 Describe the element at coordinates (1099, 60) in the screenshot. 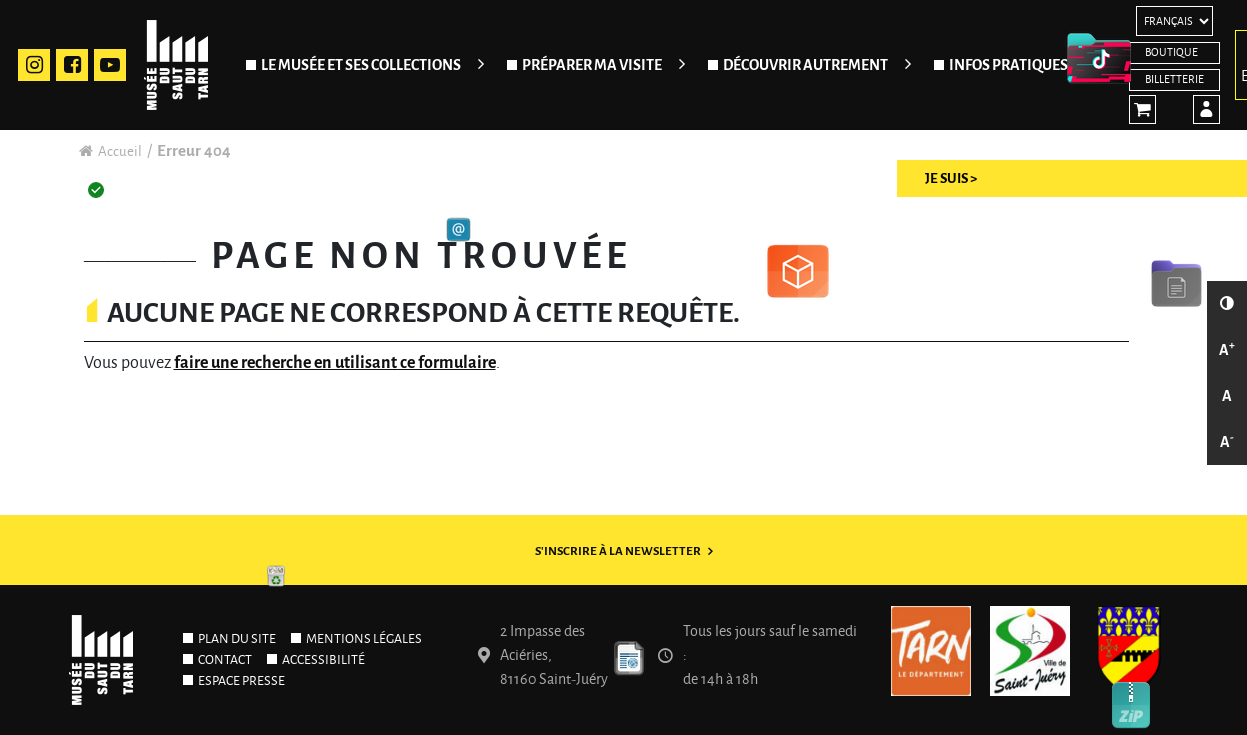

I see `open folder containing TikTok downloads or saved videos` at that location.